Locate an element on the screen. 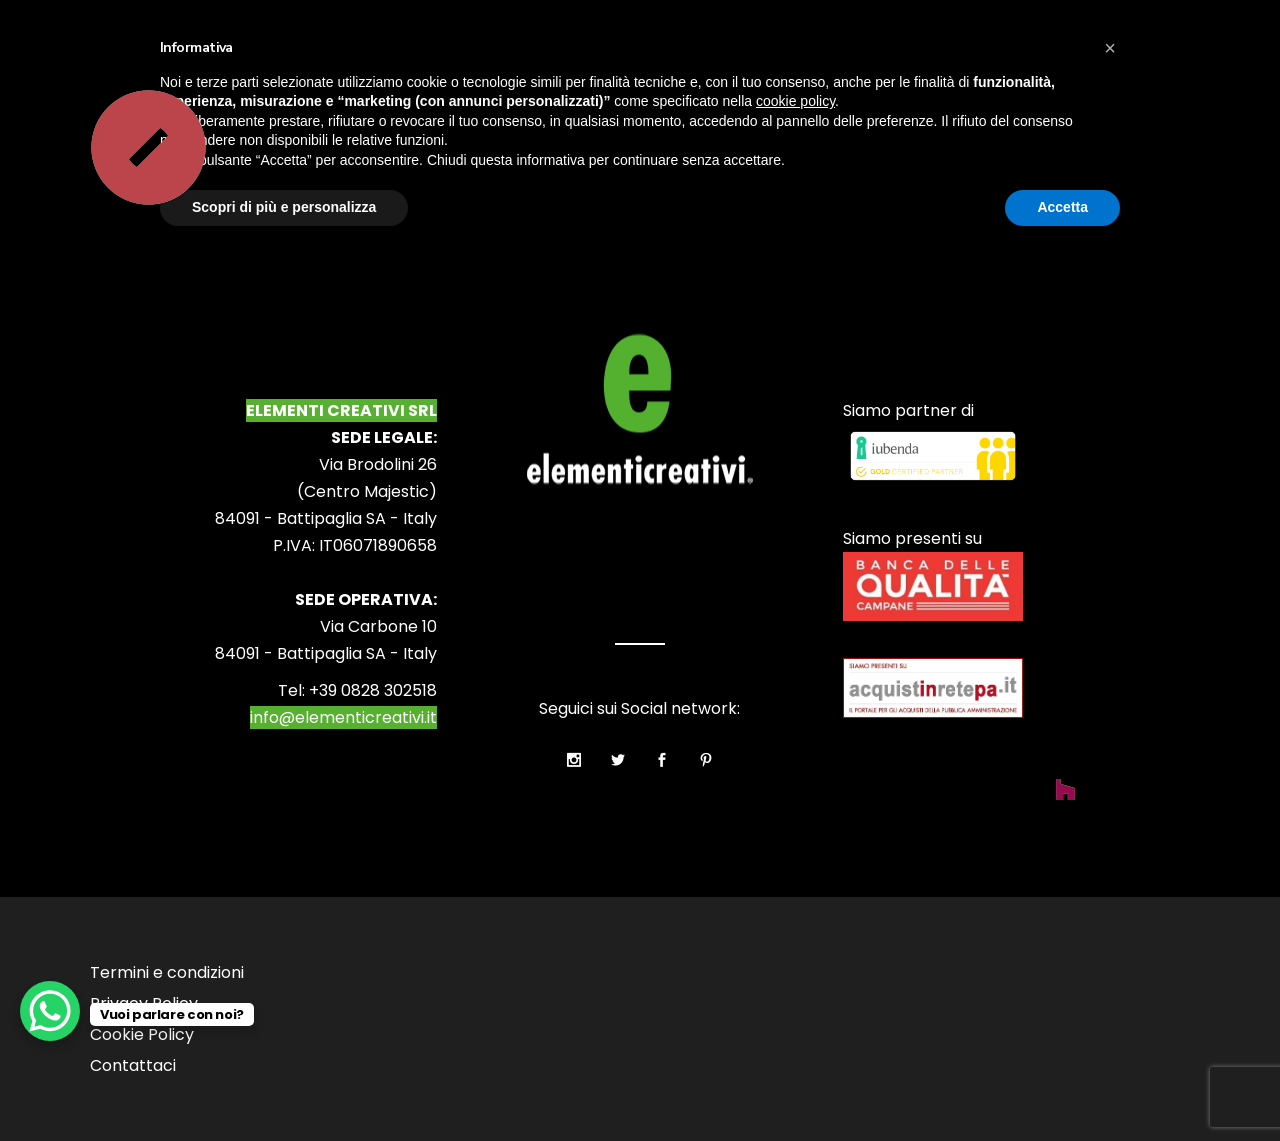 This screenshot has width=1280, height=1141. open the houzz app for home design and renovation is located at coordinates (1065, 789).